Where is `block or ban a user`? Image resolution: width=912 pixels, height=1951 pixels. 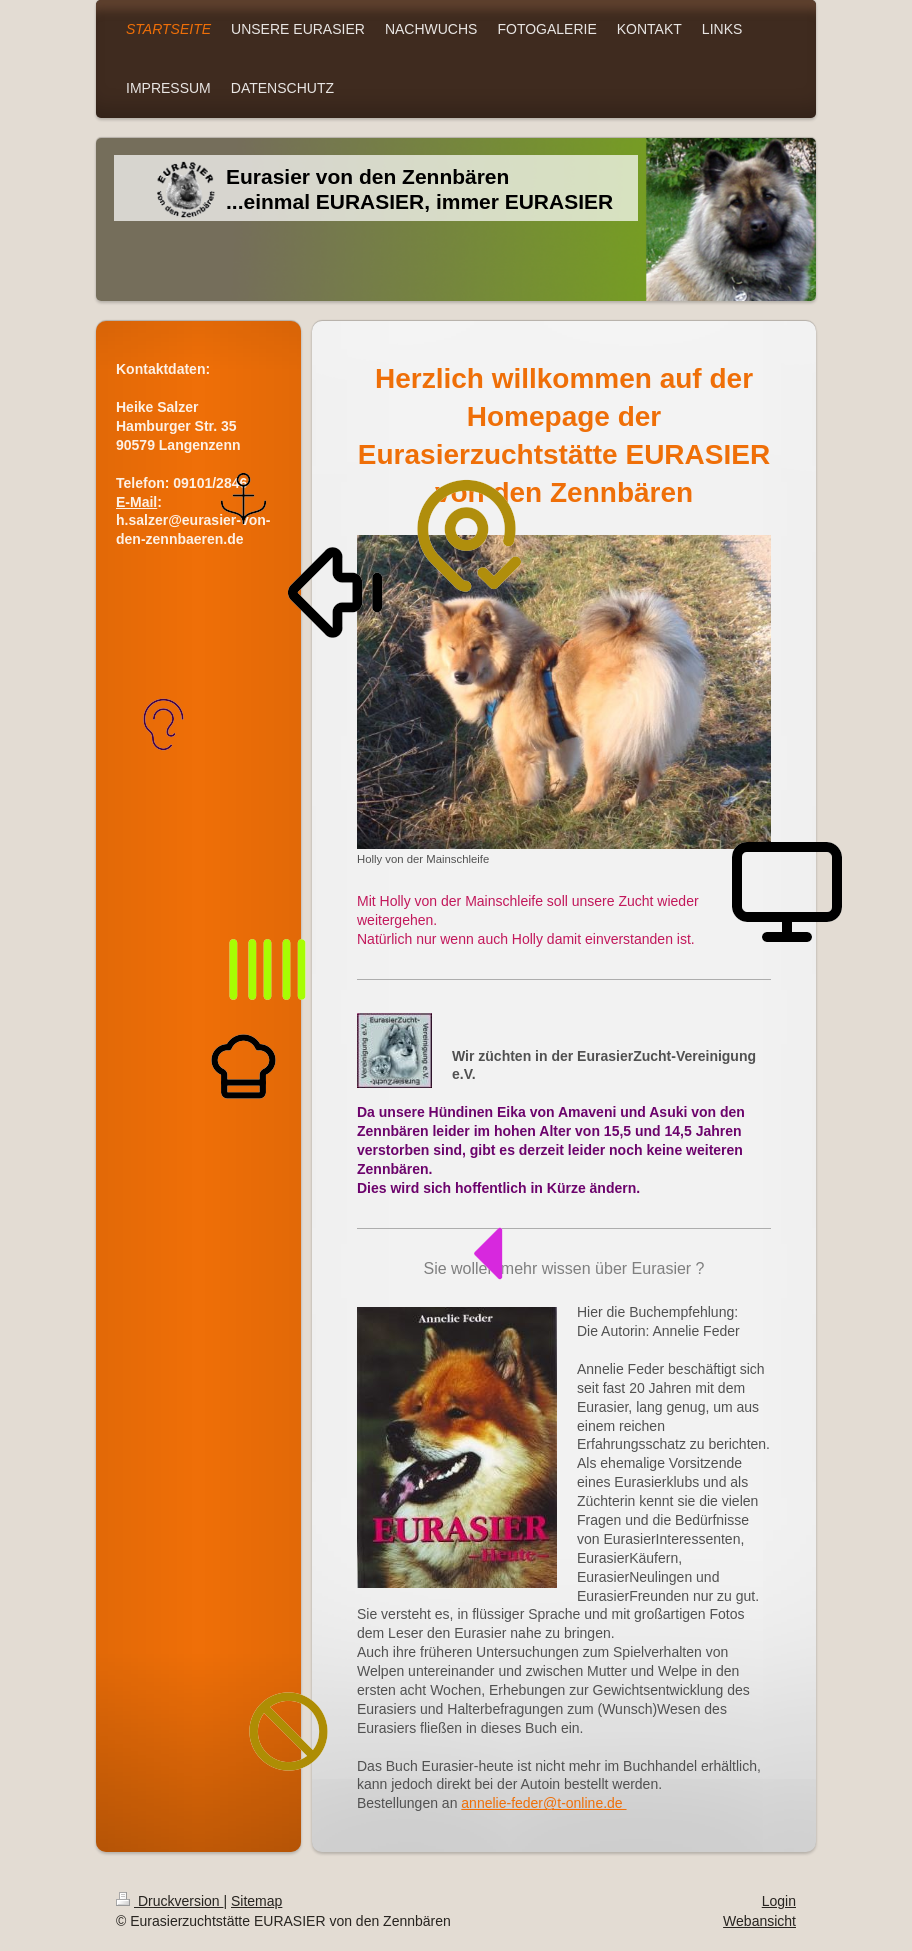 block or ban a user is located at coordinates (288, 1731).